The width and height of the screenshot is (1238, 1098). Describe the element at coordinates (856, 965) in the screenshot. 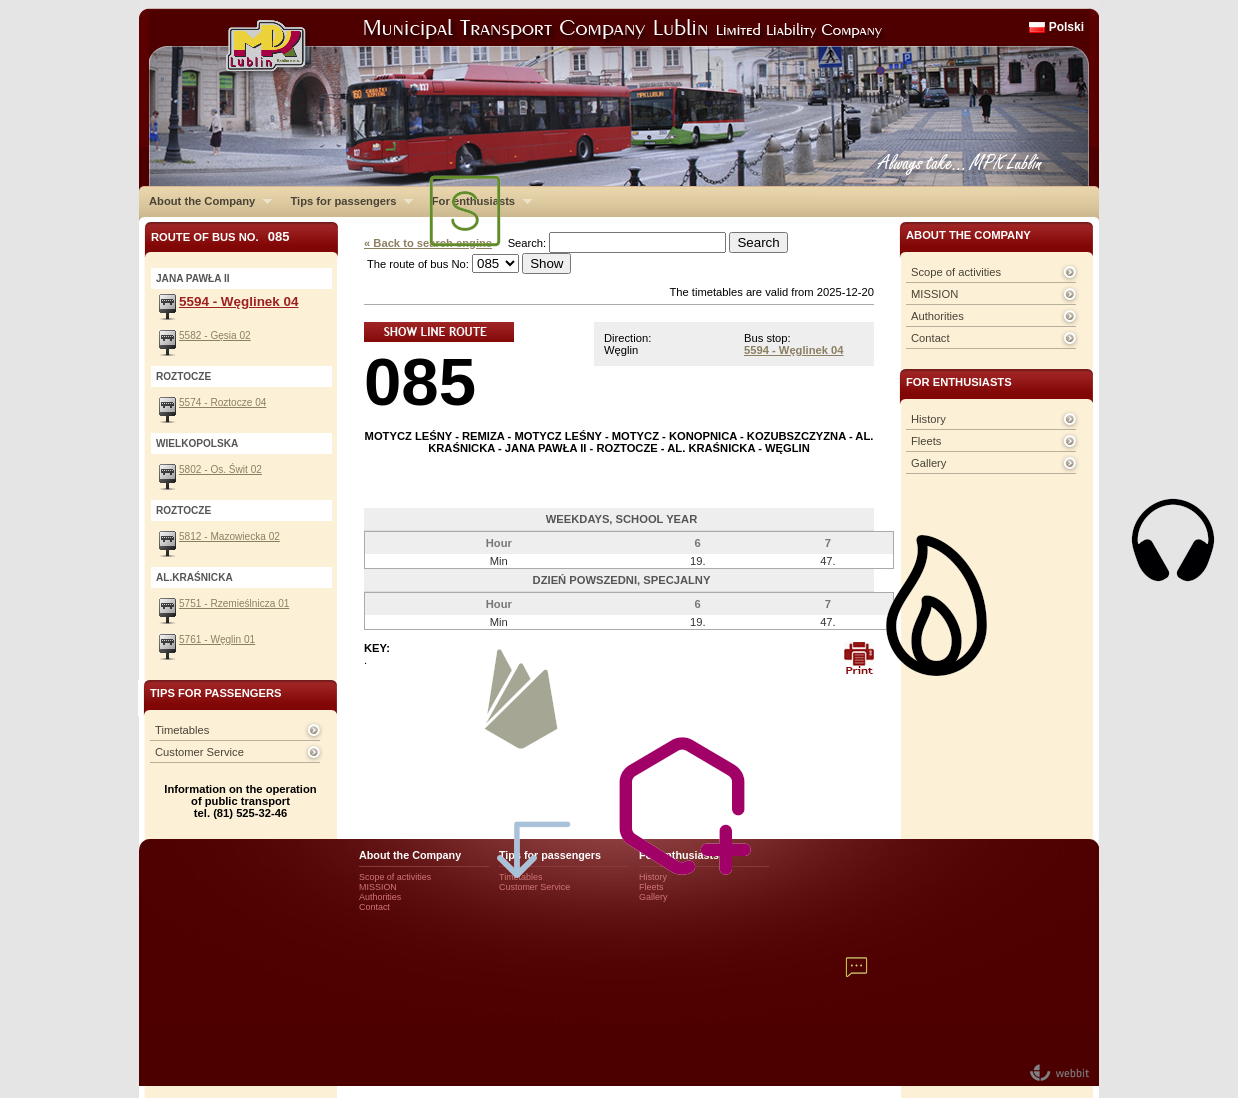

I see `open chat or messaging` at that location.